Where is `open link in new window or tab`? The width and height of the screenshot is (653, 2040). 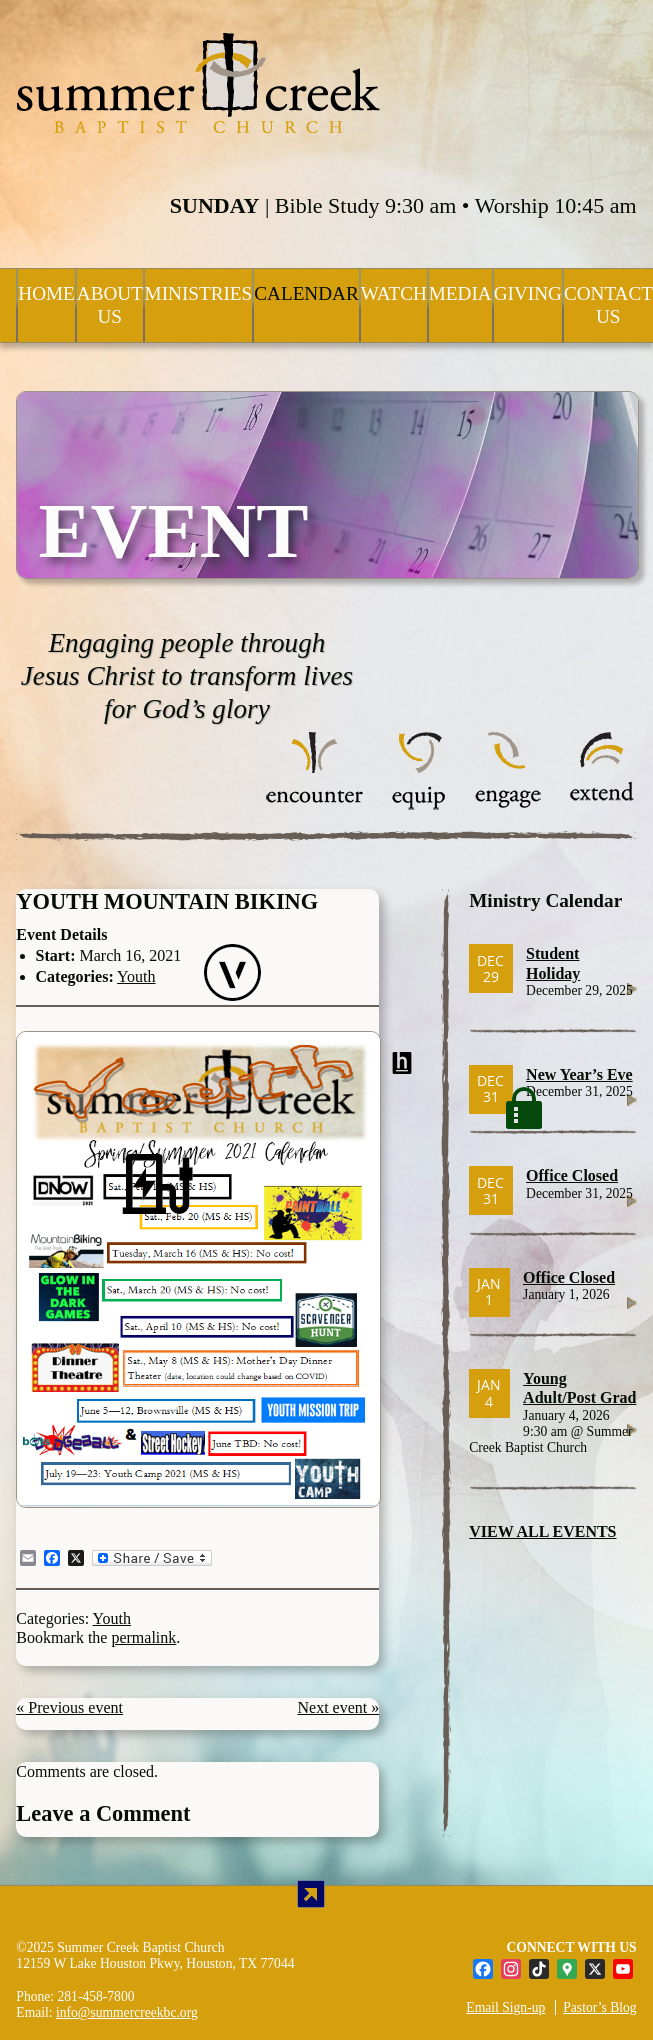
open link in new window or tab is located at coordinates (311, 1894).